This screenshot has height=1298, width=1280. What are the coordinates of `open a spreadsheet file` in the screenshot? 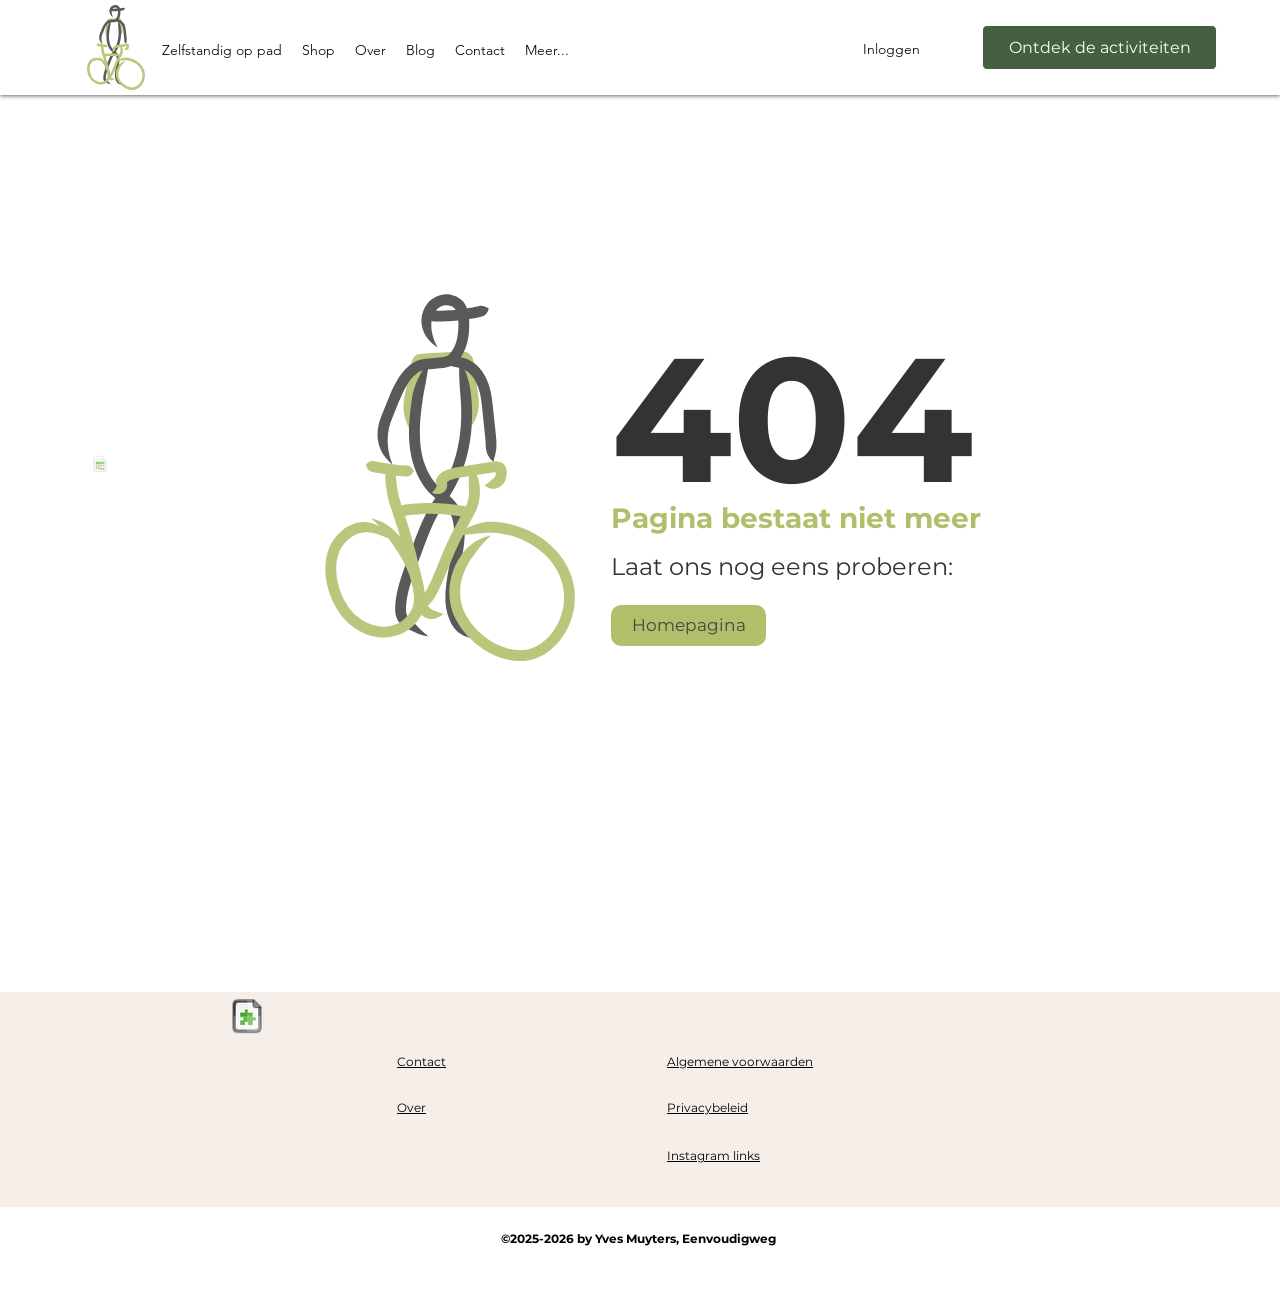 It's located at (100, 464).